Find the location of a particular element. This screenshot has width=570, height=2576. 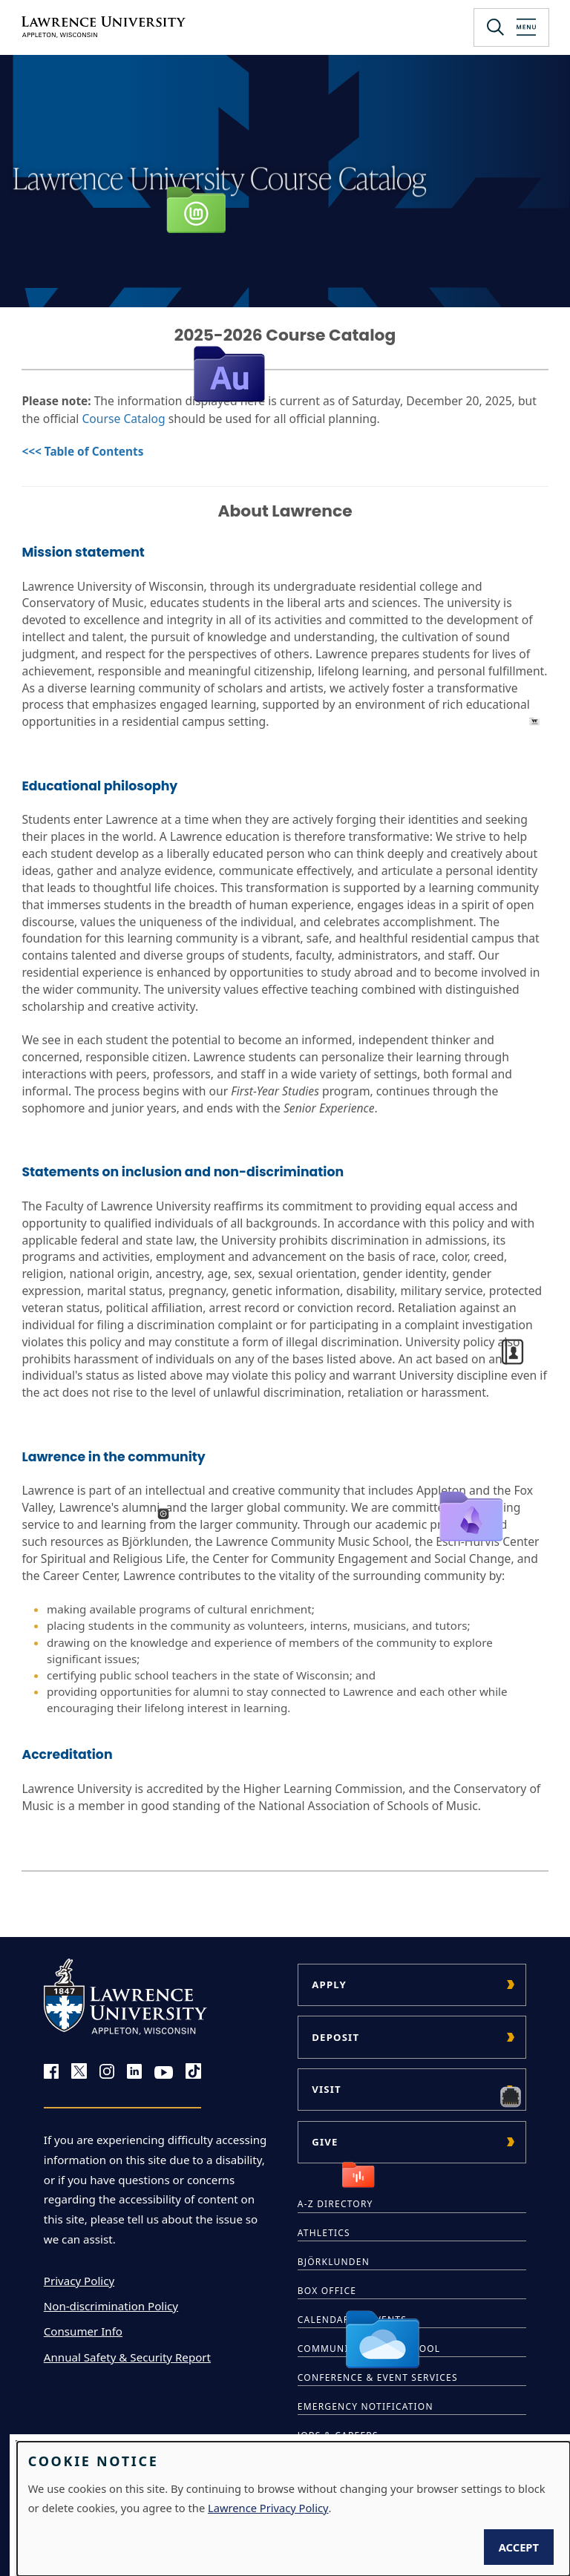

open Wondershare EdrawInfo project files is located at coordinates (358, 2175).